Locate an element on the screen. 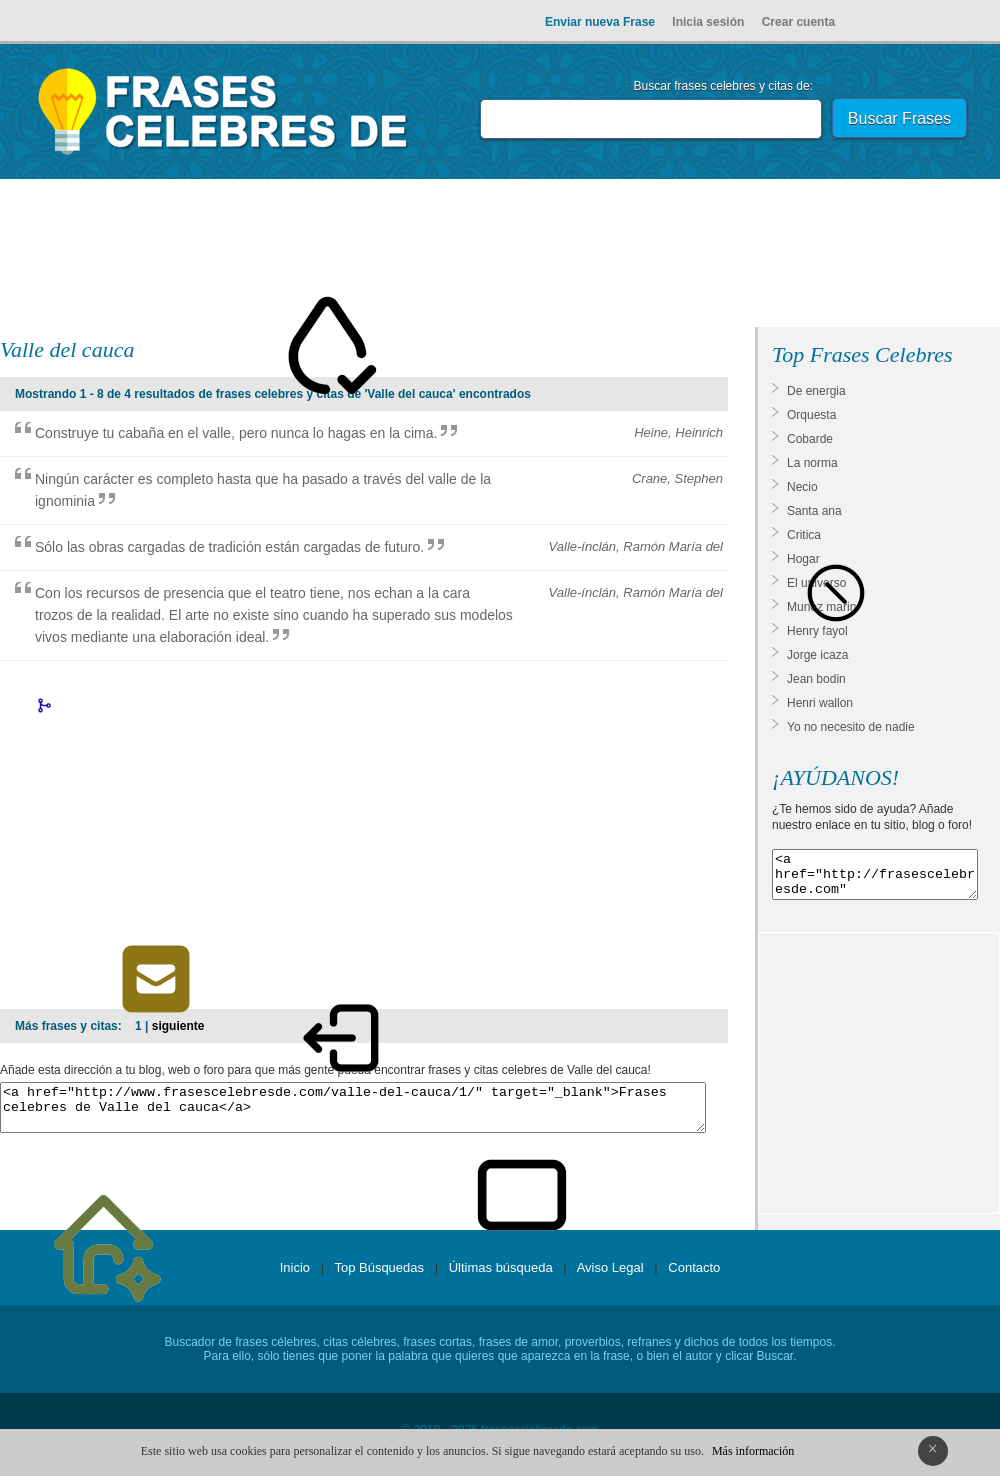 Image resolution: width=1000 pixels, height=1476 pixels. open your email inbox is located at coordinates (156, 979).